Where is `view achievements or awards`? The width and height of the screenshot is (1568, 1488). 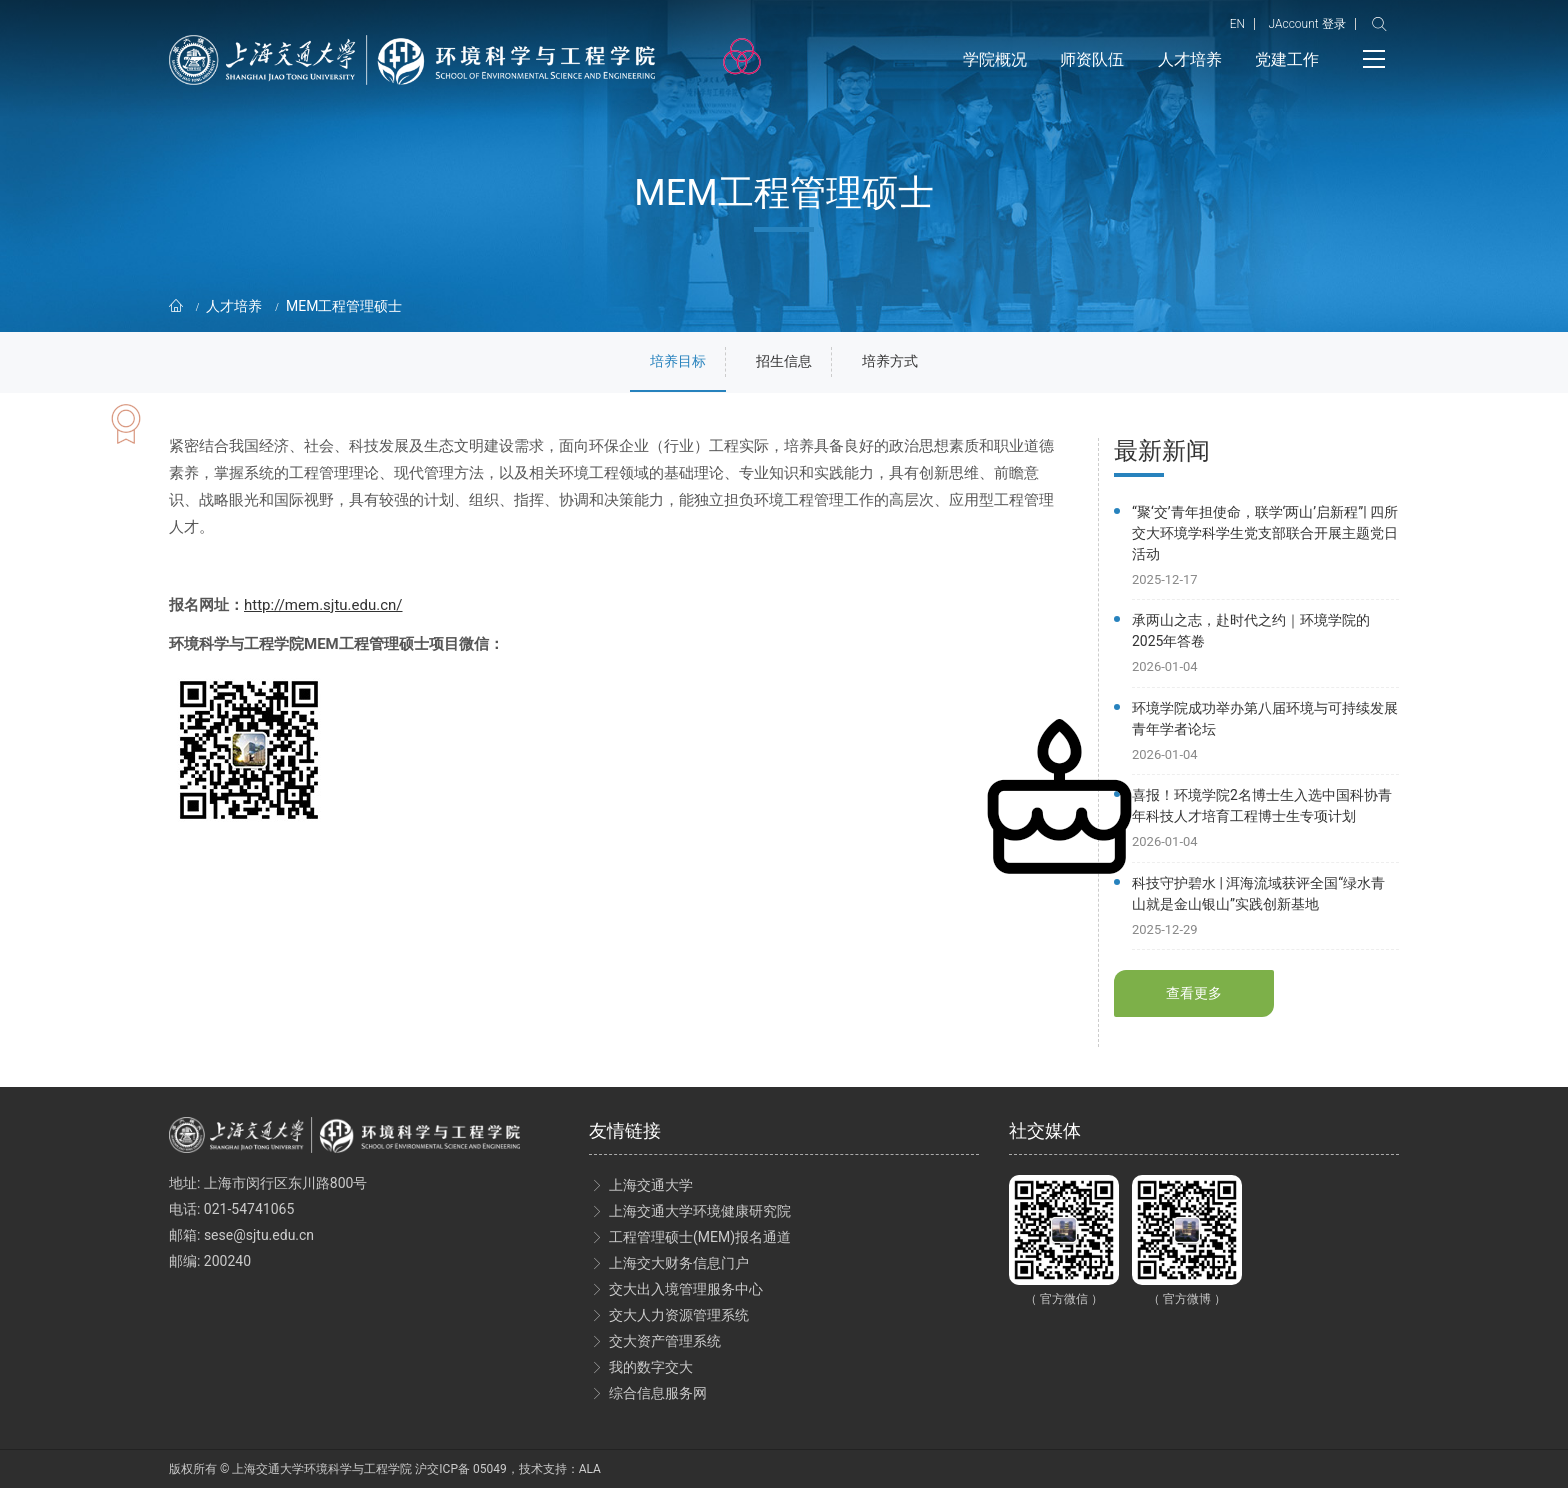 view achievements or awards is located at coordinates (126, 424).